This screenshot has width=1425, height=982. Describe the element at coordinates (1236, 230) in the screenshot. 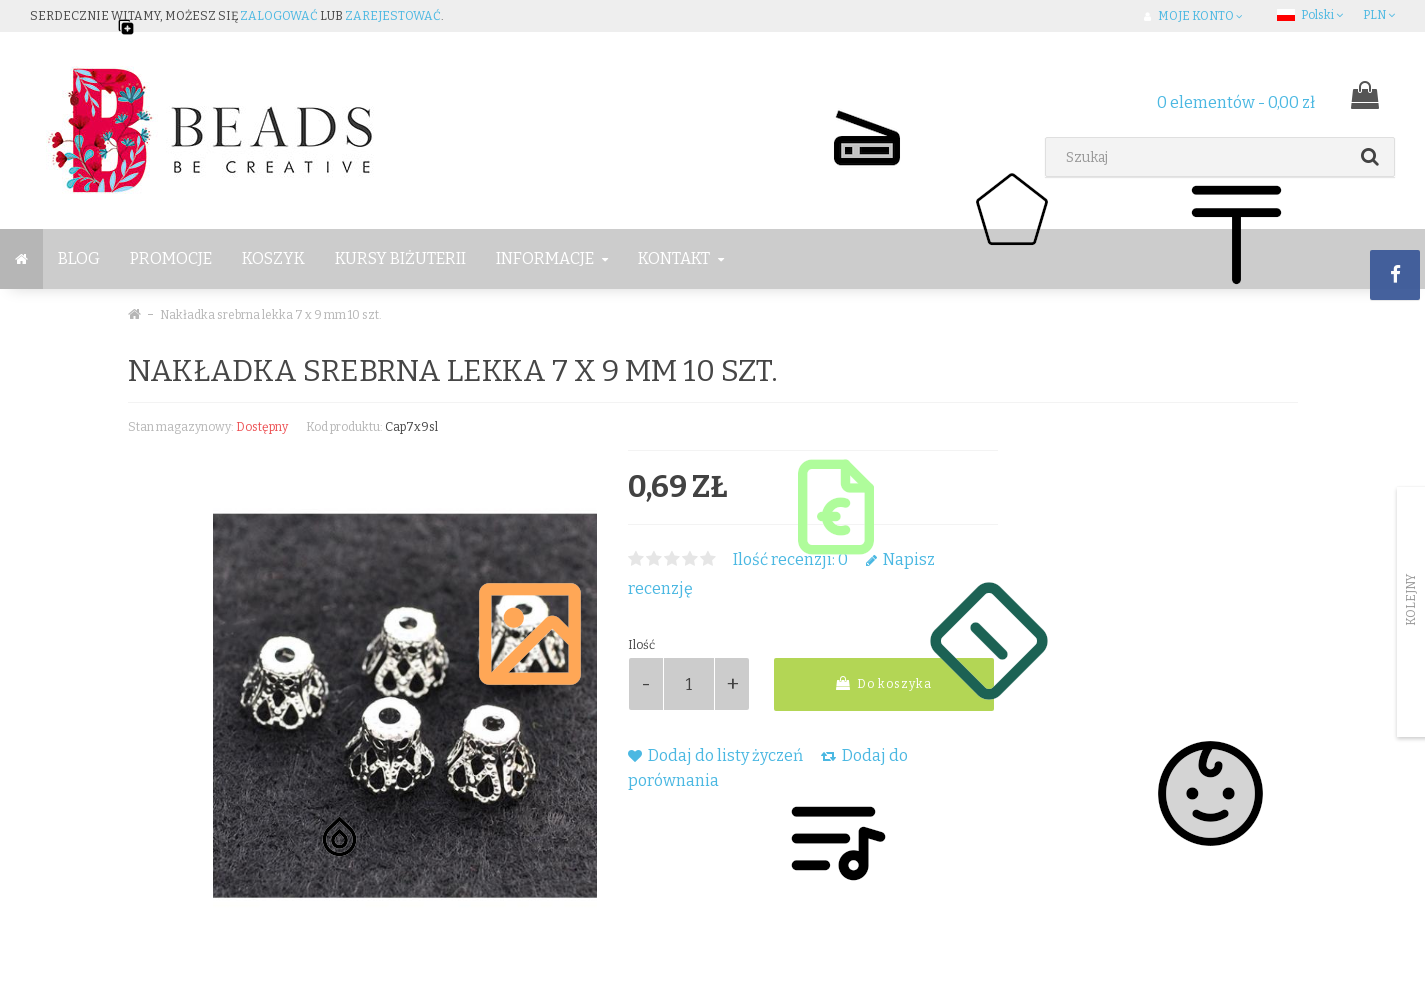

I see `display prices in kazakhstani tenge` at that location.